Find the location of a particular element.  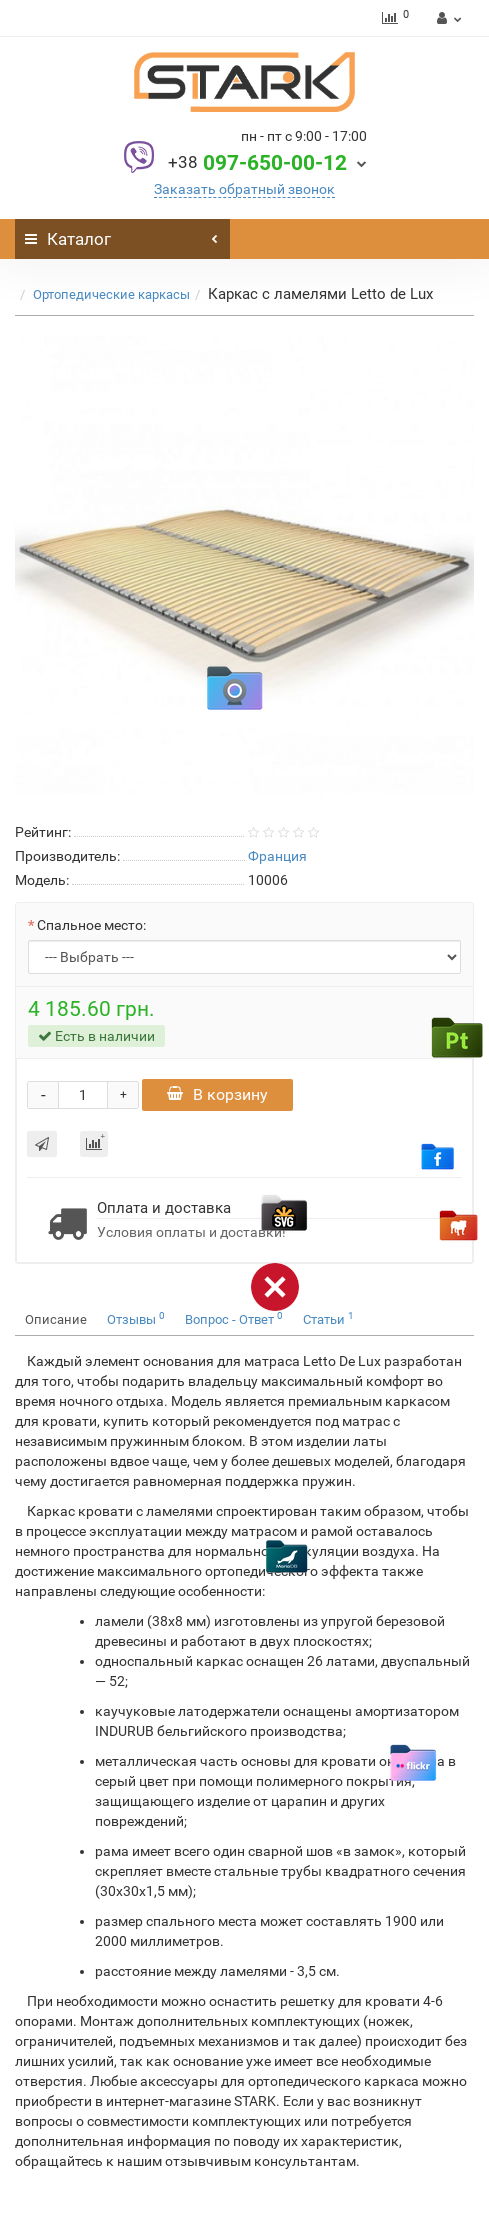

folder containing webcam recordings or video chat files is located at coordinates (234, 689).